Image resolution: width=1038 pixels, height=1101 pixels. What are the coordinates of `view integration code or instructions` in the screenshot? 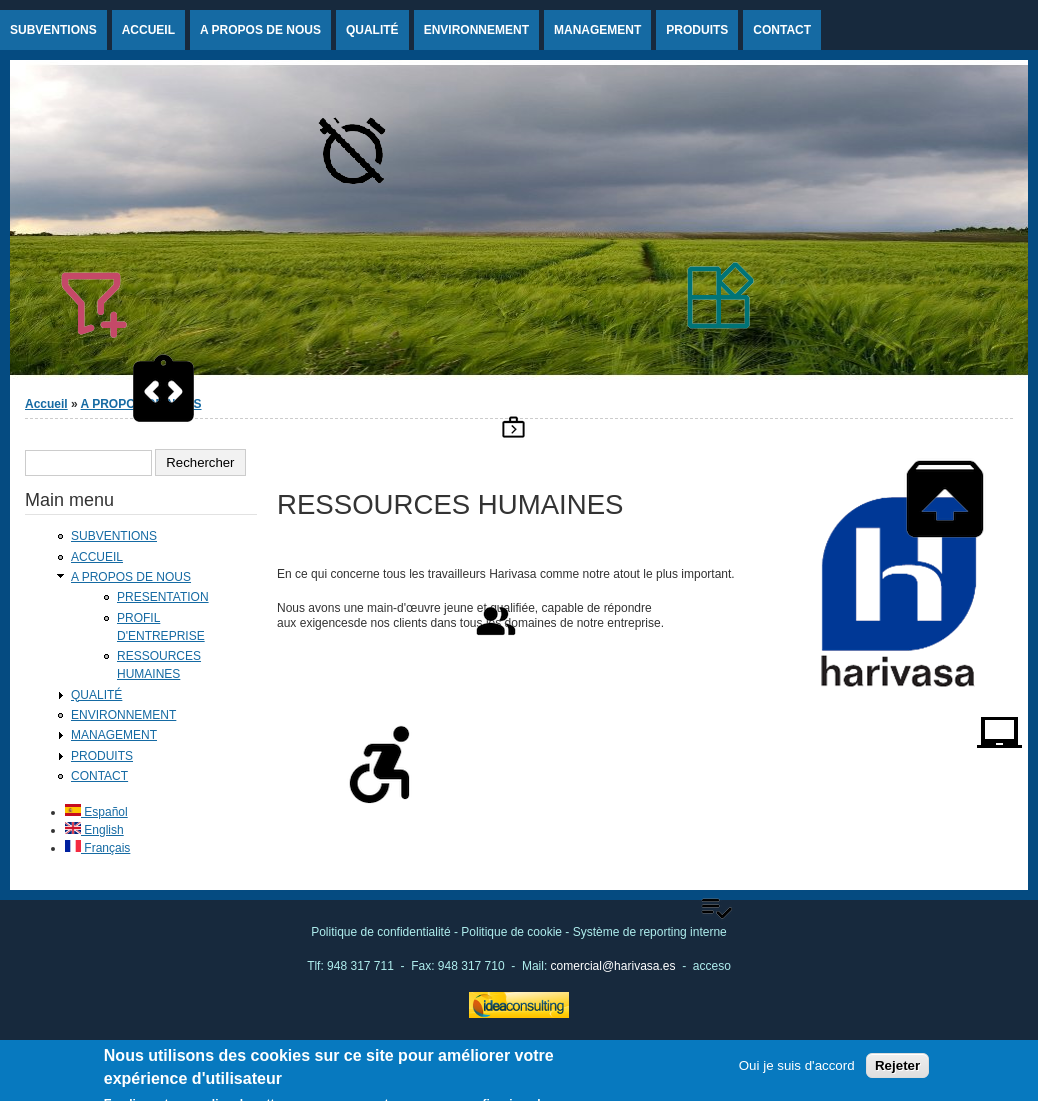 It's located at (163, 391).